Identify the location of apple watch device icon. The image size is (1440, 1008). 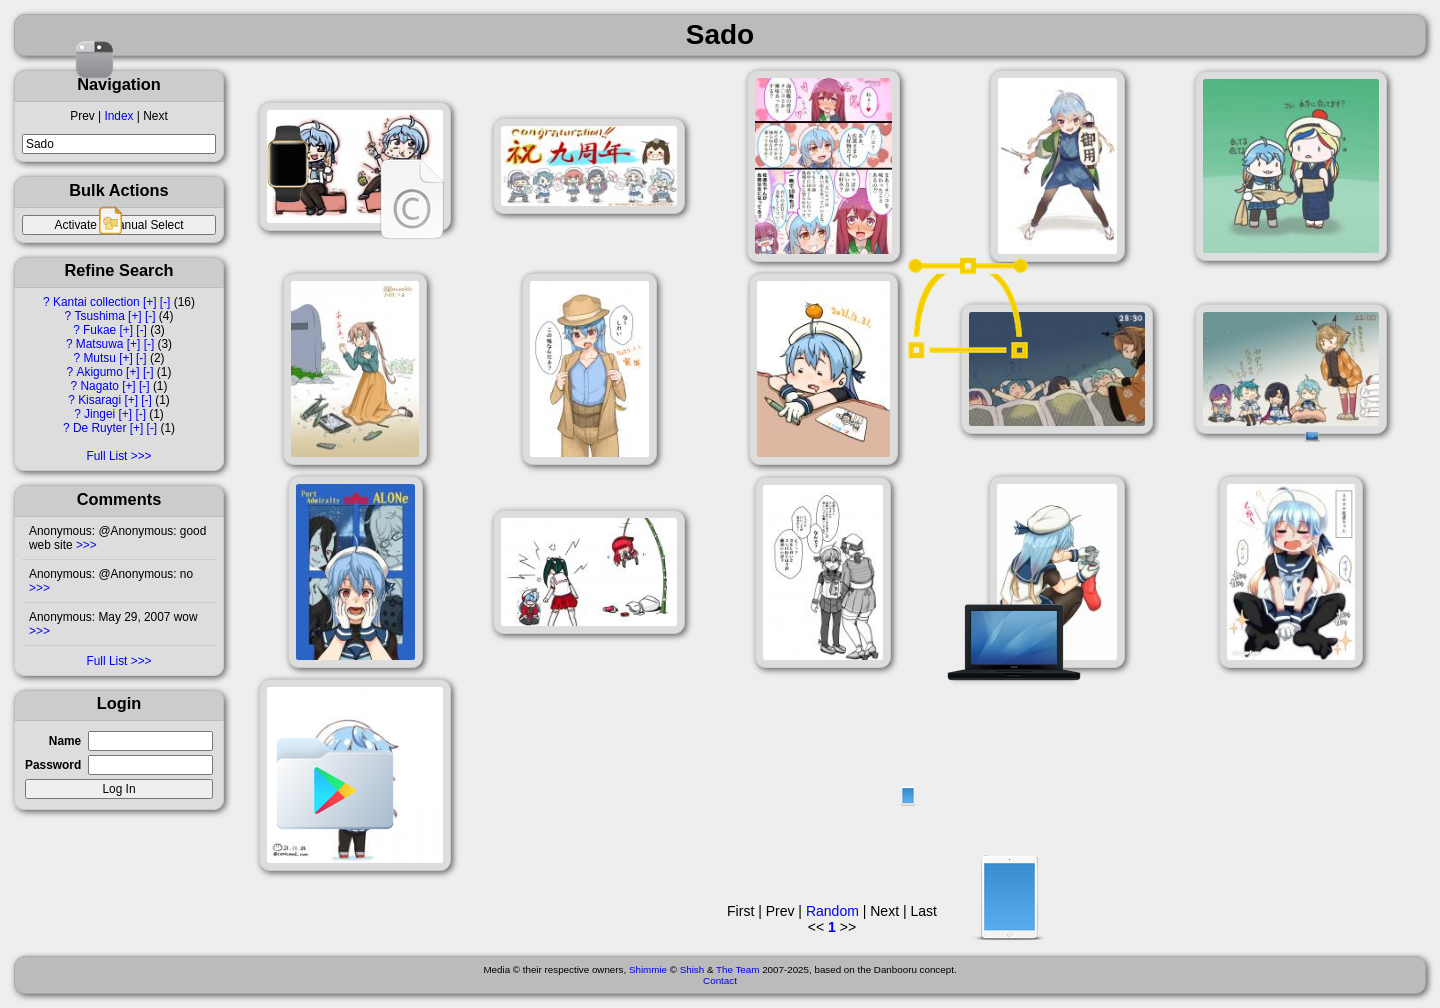
(288, 164).